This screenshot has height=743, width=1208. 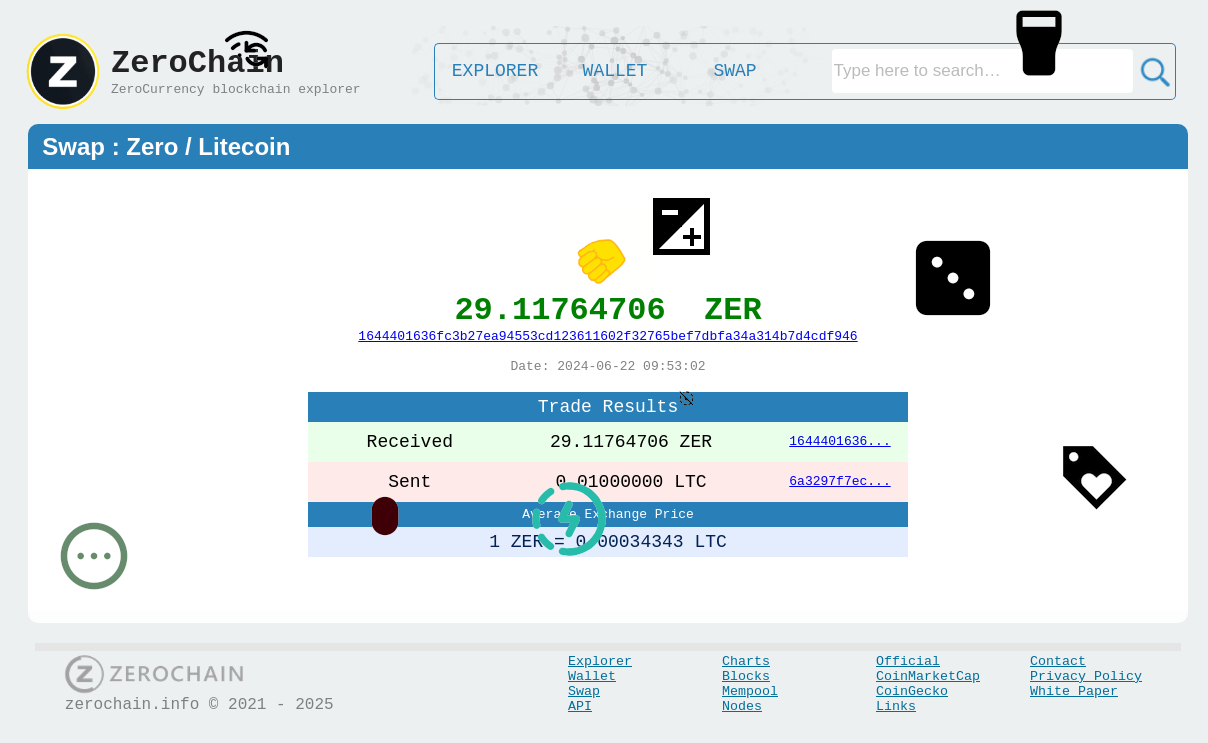 What do you see at coordinates (385, 516) in the screenshot?
I see `access medication or pharmacy features` at bounding box center [385, 516].